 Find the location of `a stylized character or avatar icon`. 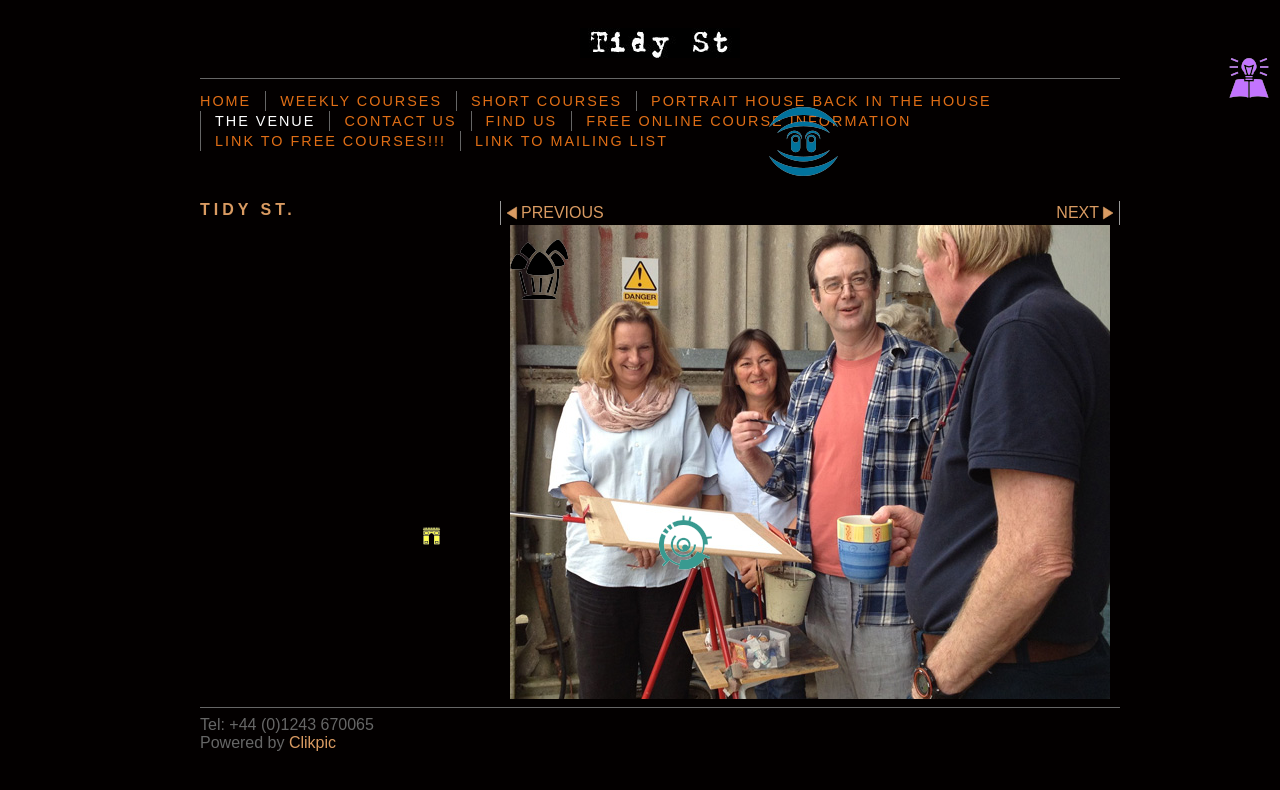

a stylized character or avatar icon is located at coordinates (803, 141).